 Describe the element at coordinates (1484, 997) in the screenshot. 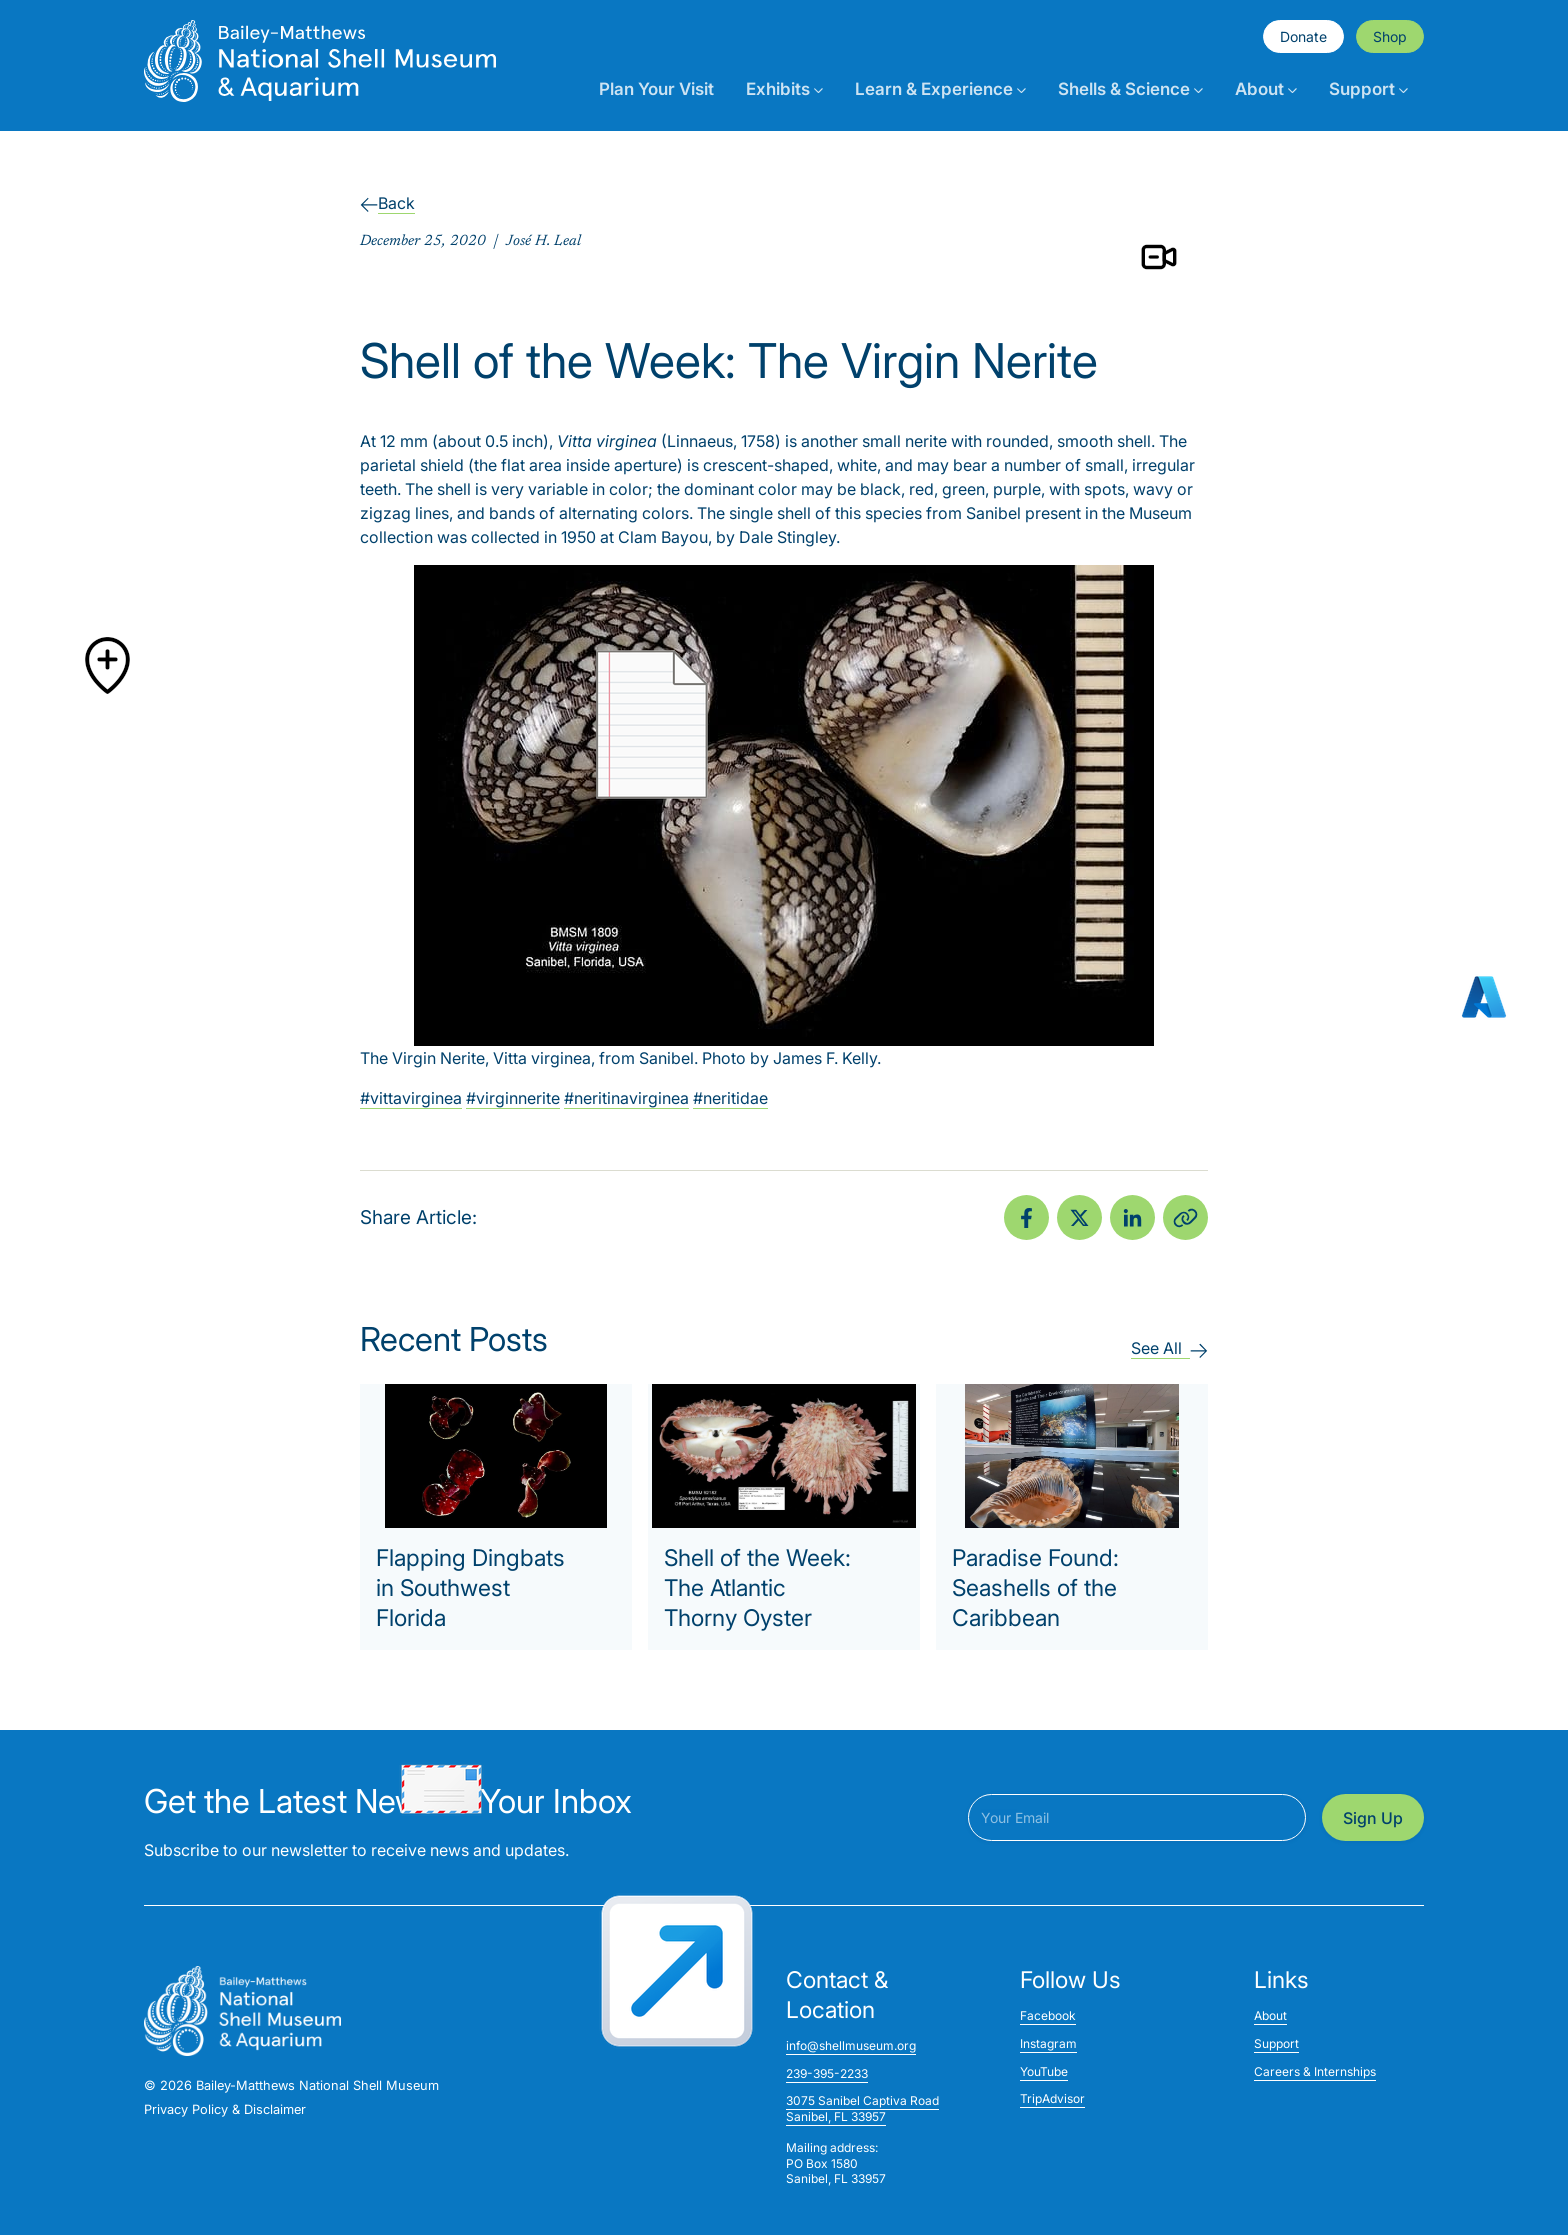

I see `open Microsoft Azure portal` at that location.